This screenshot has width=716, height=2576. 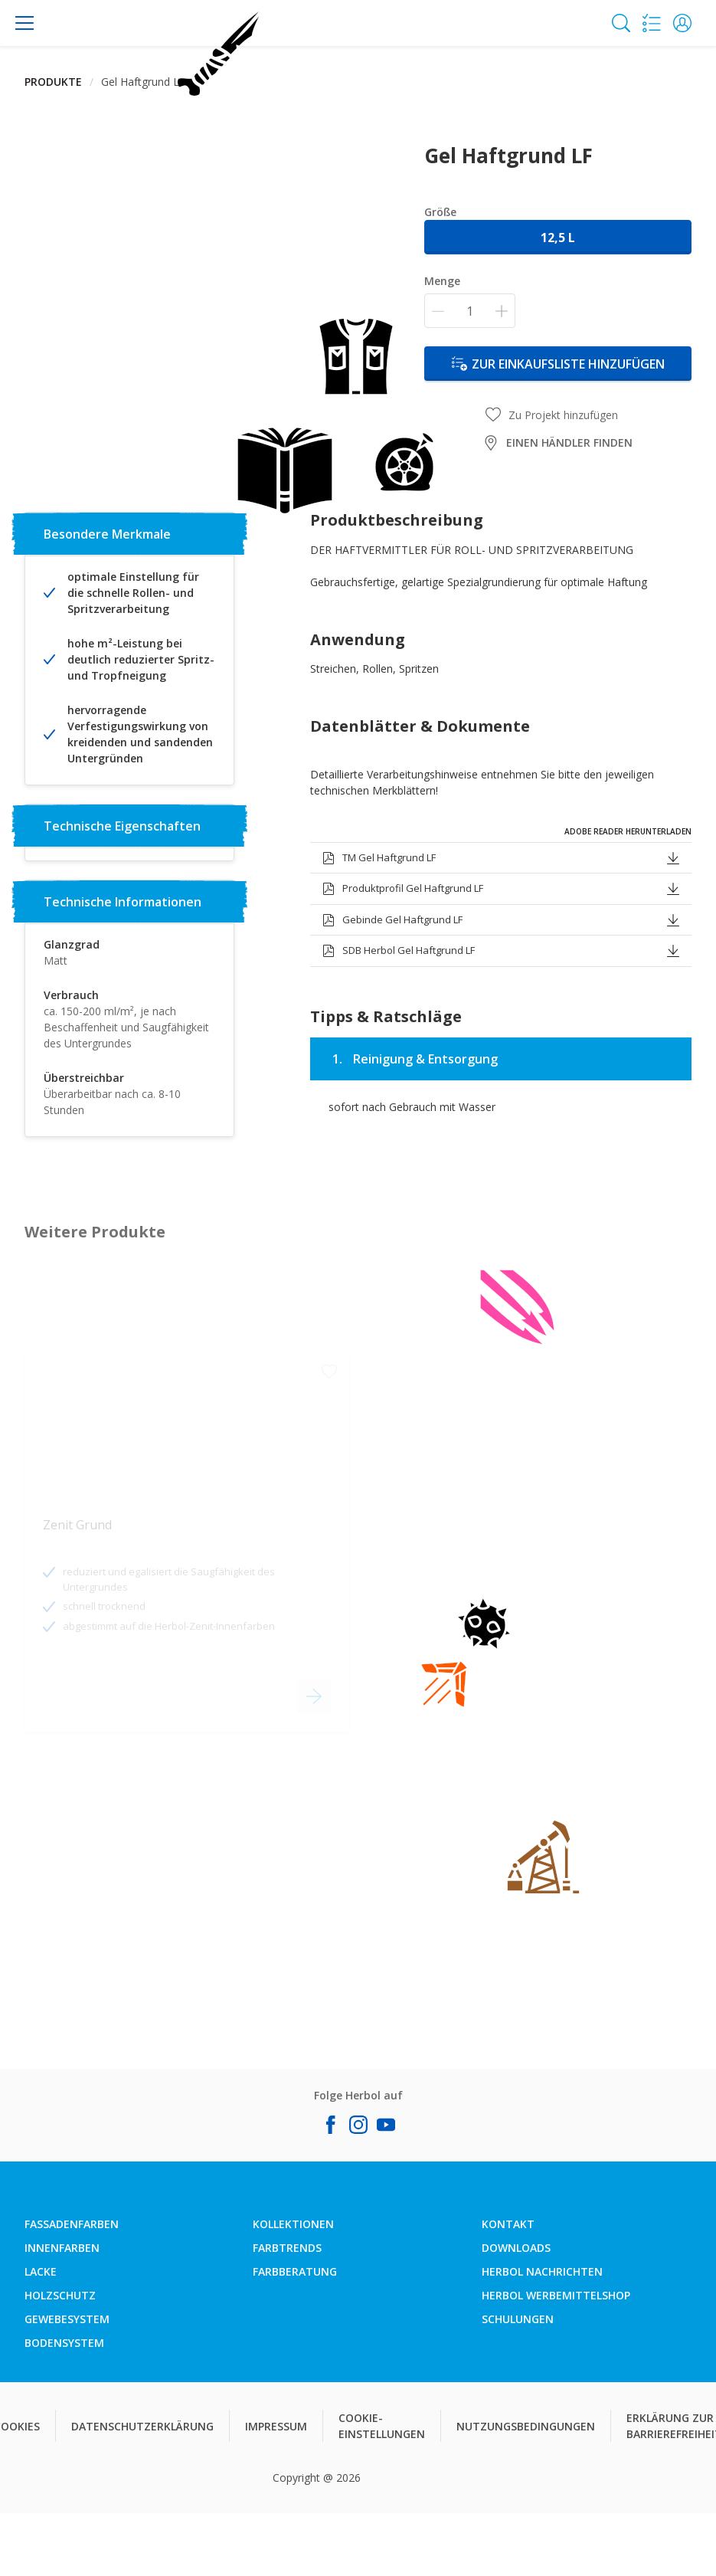 I want to click on access oil production or extraction features, so click(x=543, y=1857).